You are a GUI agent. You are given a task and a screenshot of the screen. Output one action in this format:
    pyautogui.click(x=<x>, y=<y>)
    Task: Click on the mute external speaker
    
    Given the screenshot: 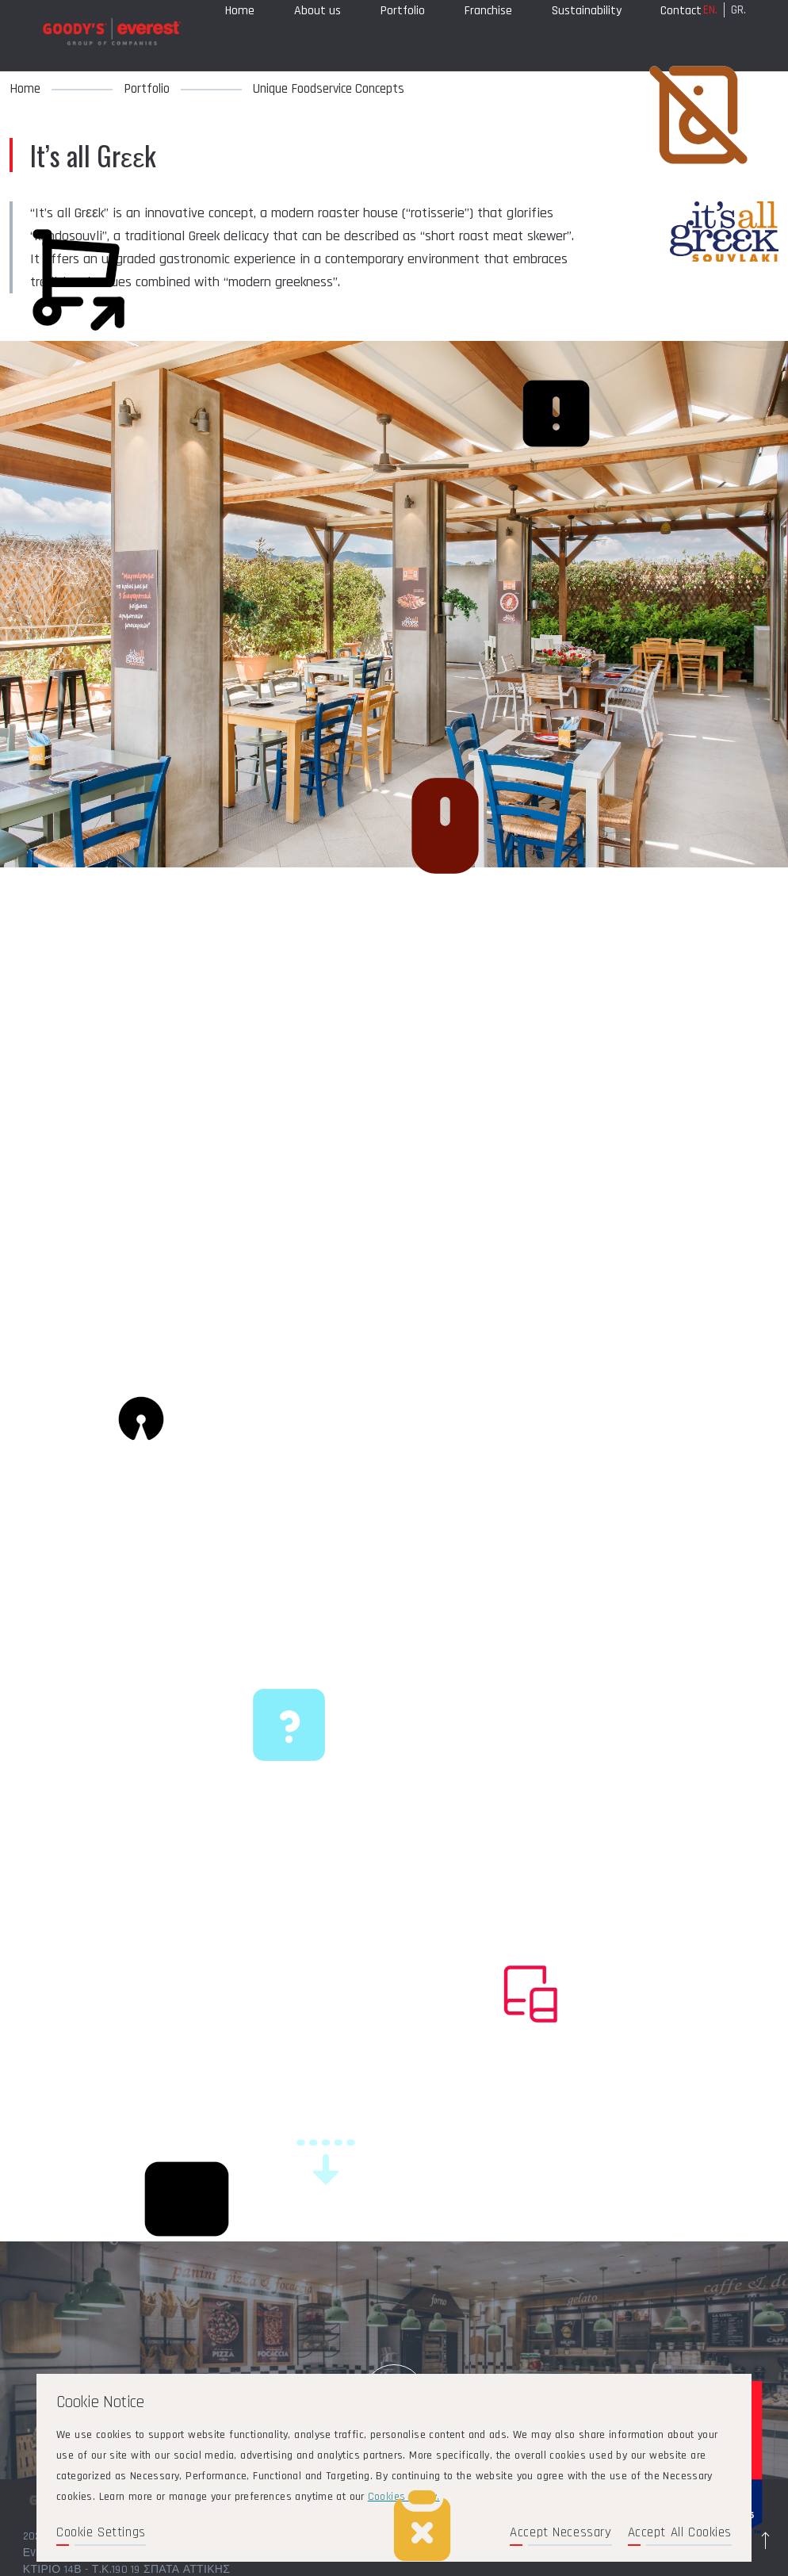 What is the action you would take?
    pyautogui.click(x=698, y=115)
    